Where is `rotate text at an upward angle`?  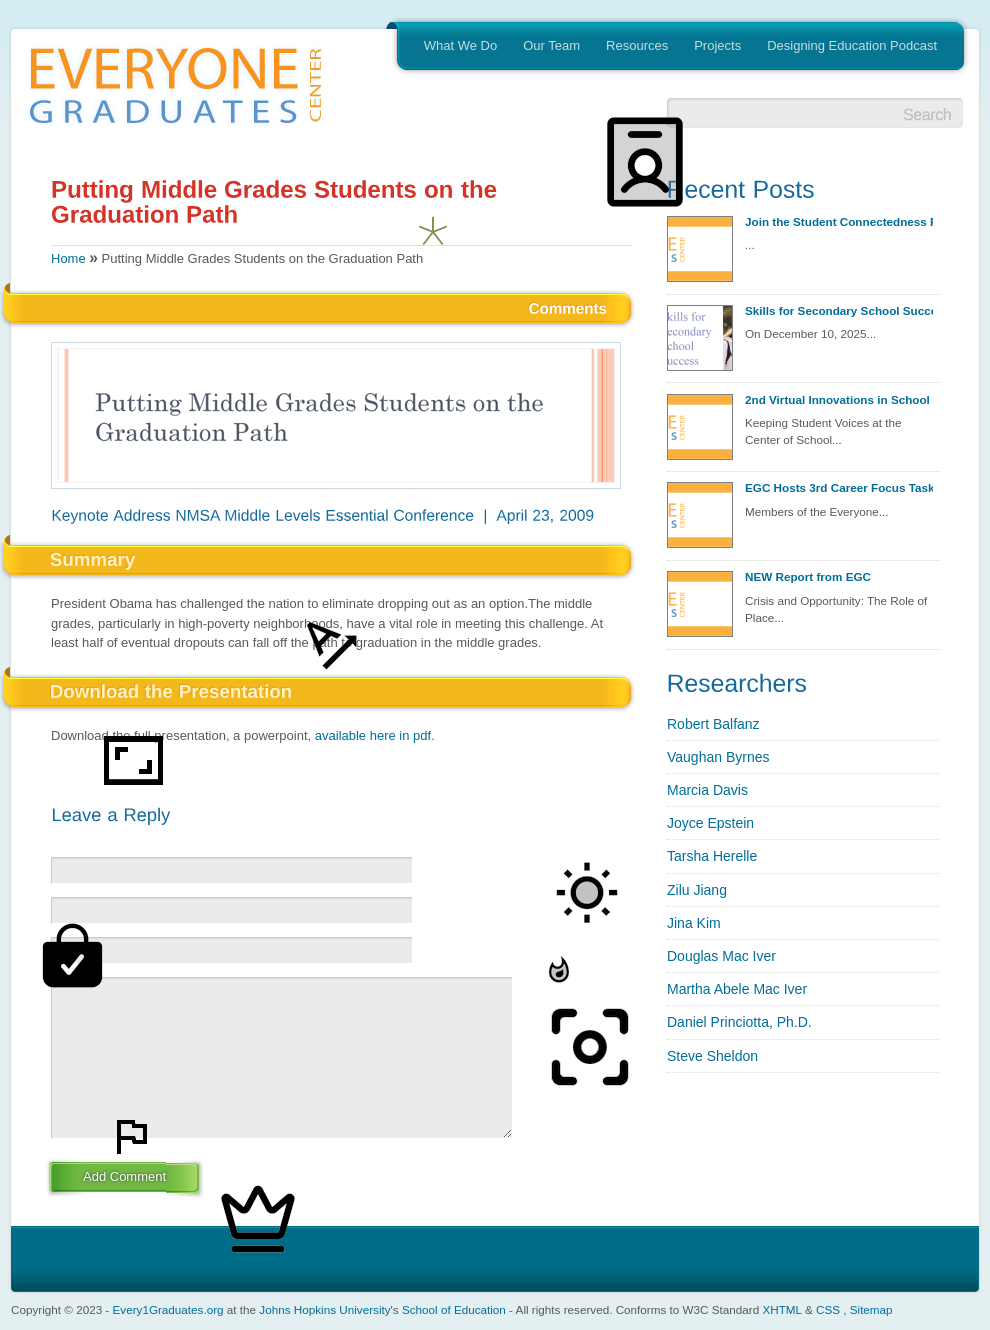 rotate text at an upward angle is located at coordinates (331, 644).